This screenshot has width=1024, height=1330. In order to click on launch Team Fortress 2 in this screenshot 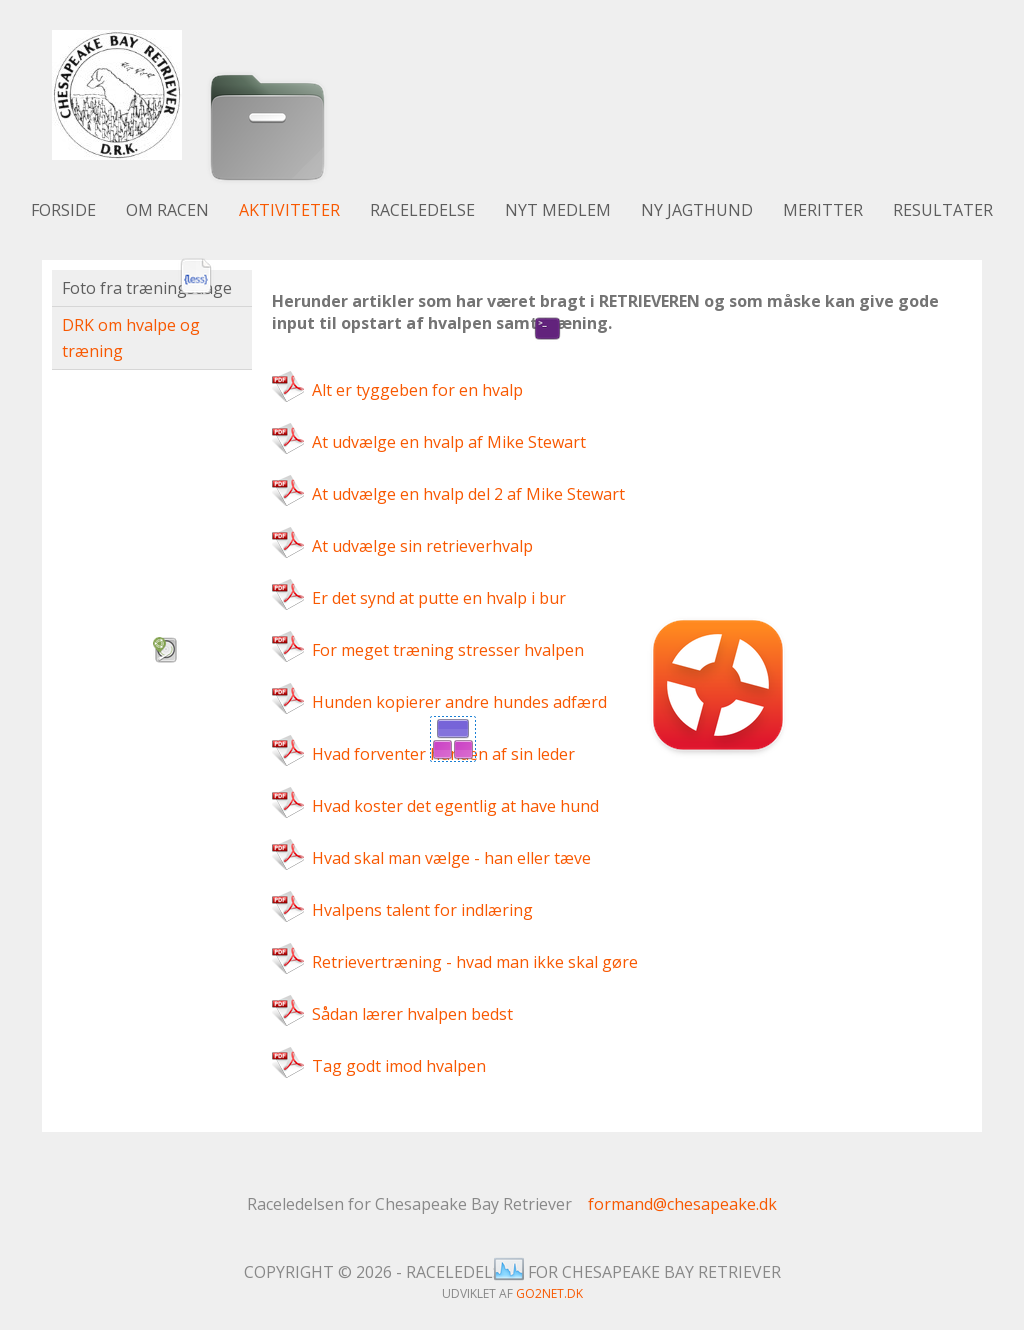, I will do `click(718, 685)`.